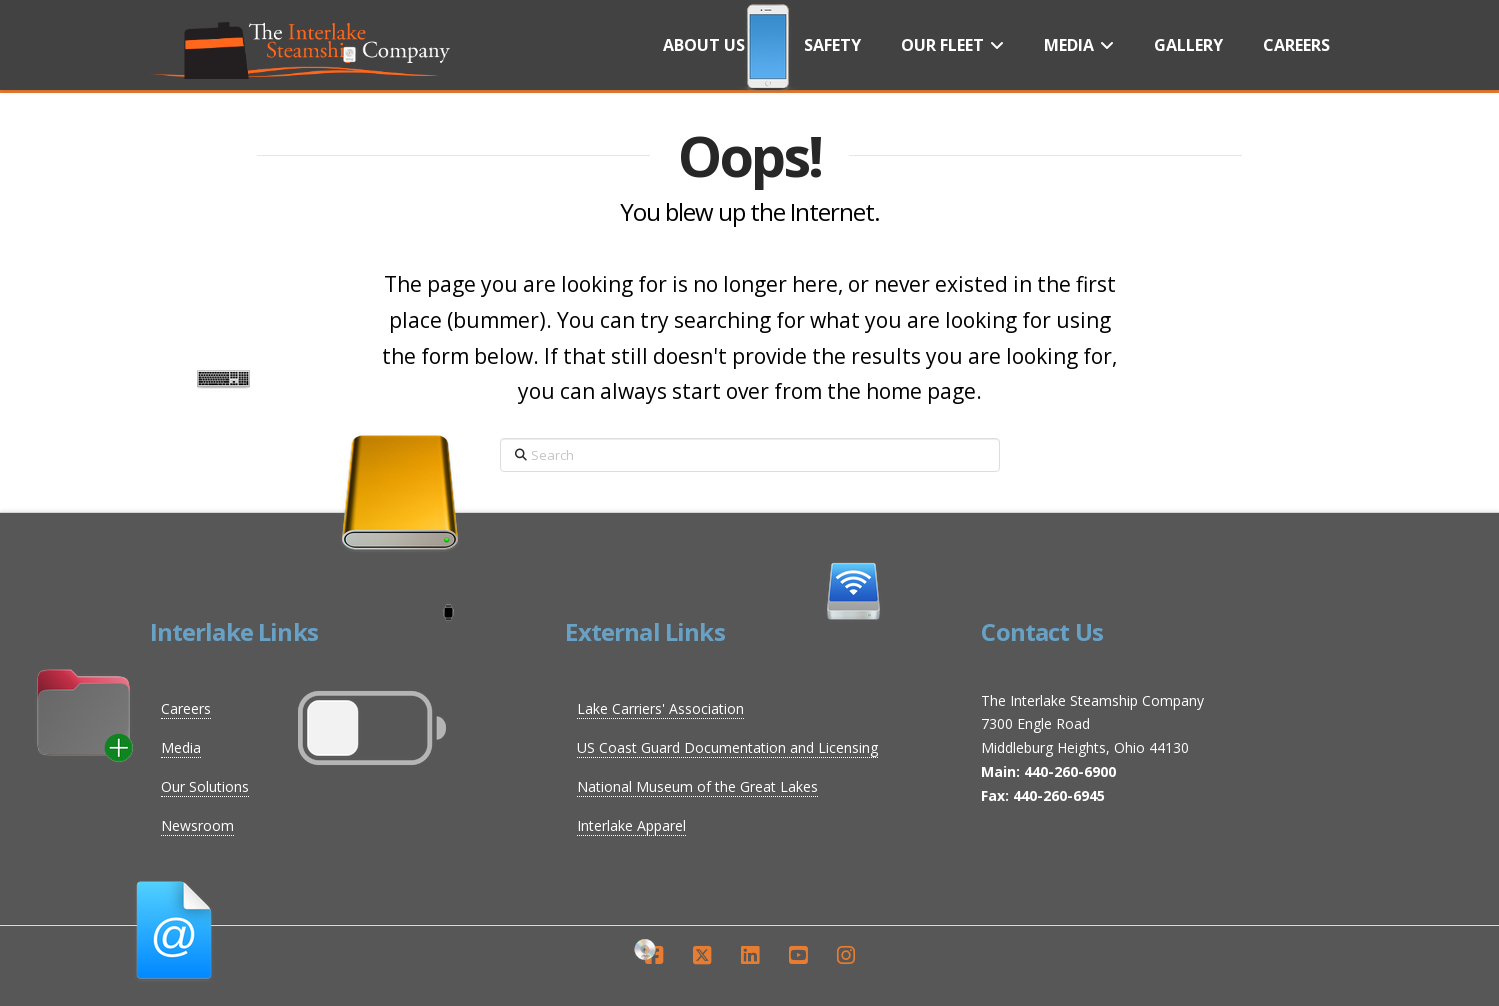 This screenshot has height=1006, width=1499. I want to click on indicates a connected iPhone device, so click(768, 48).